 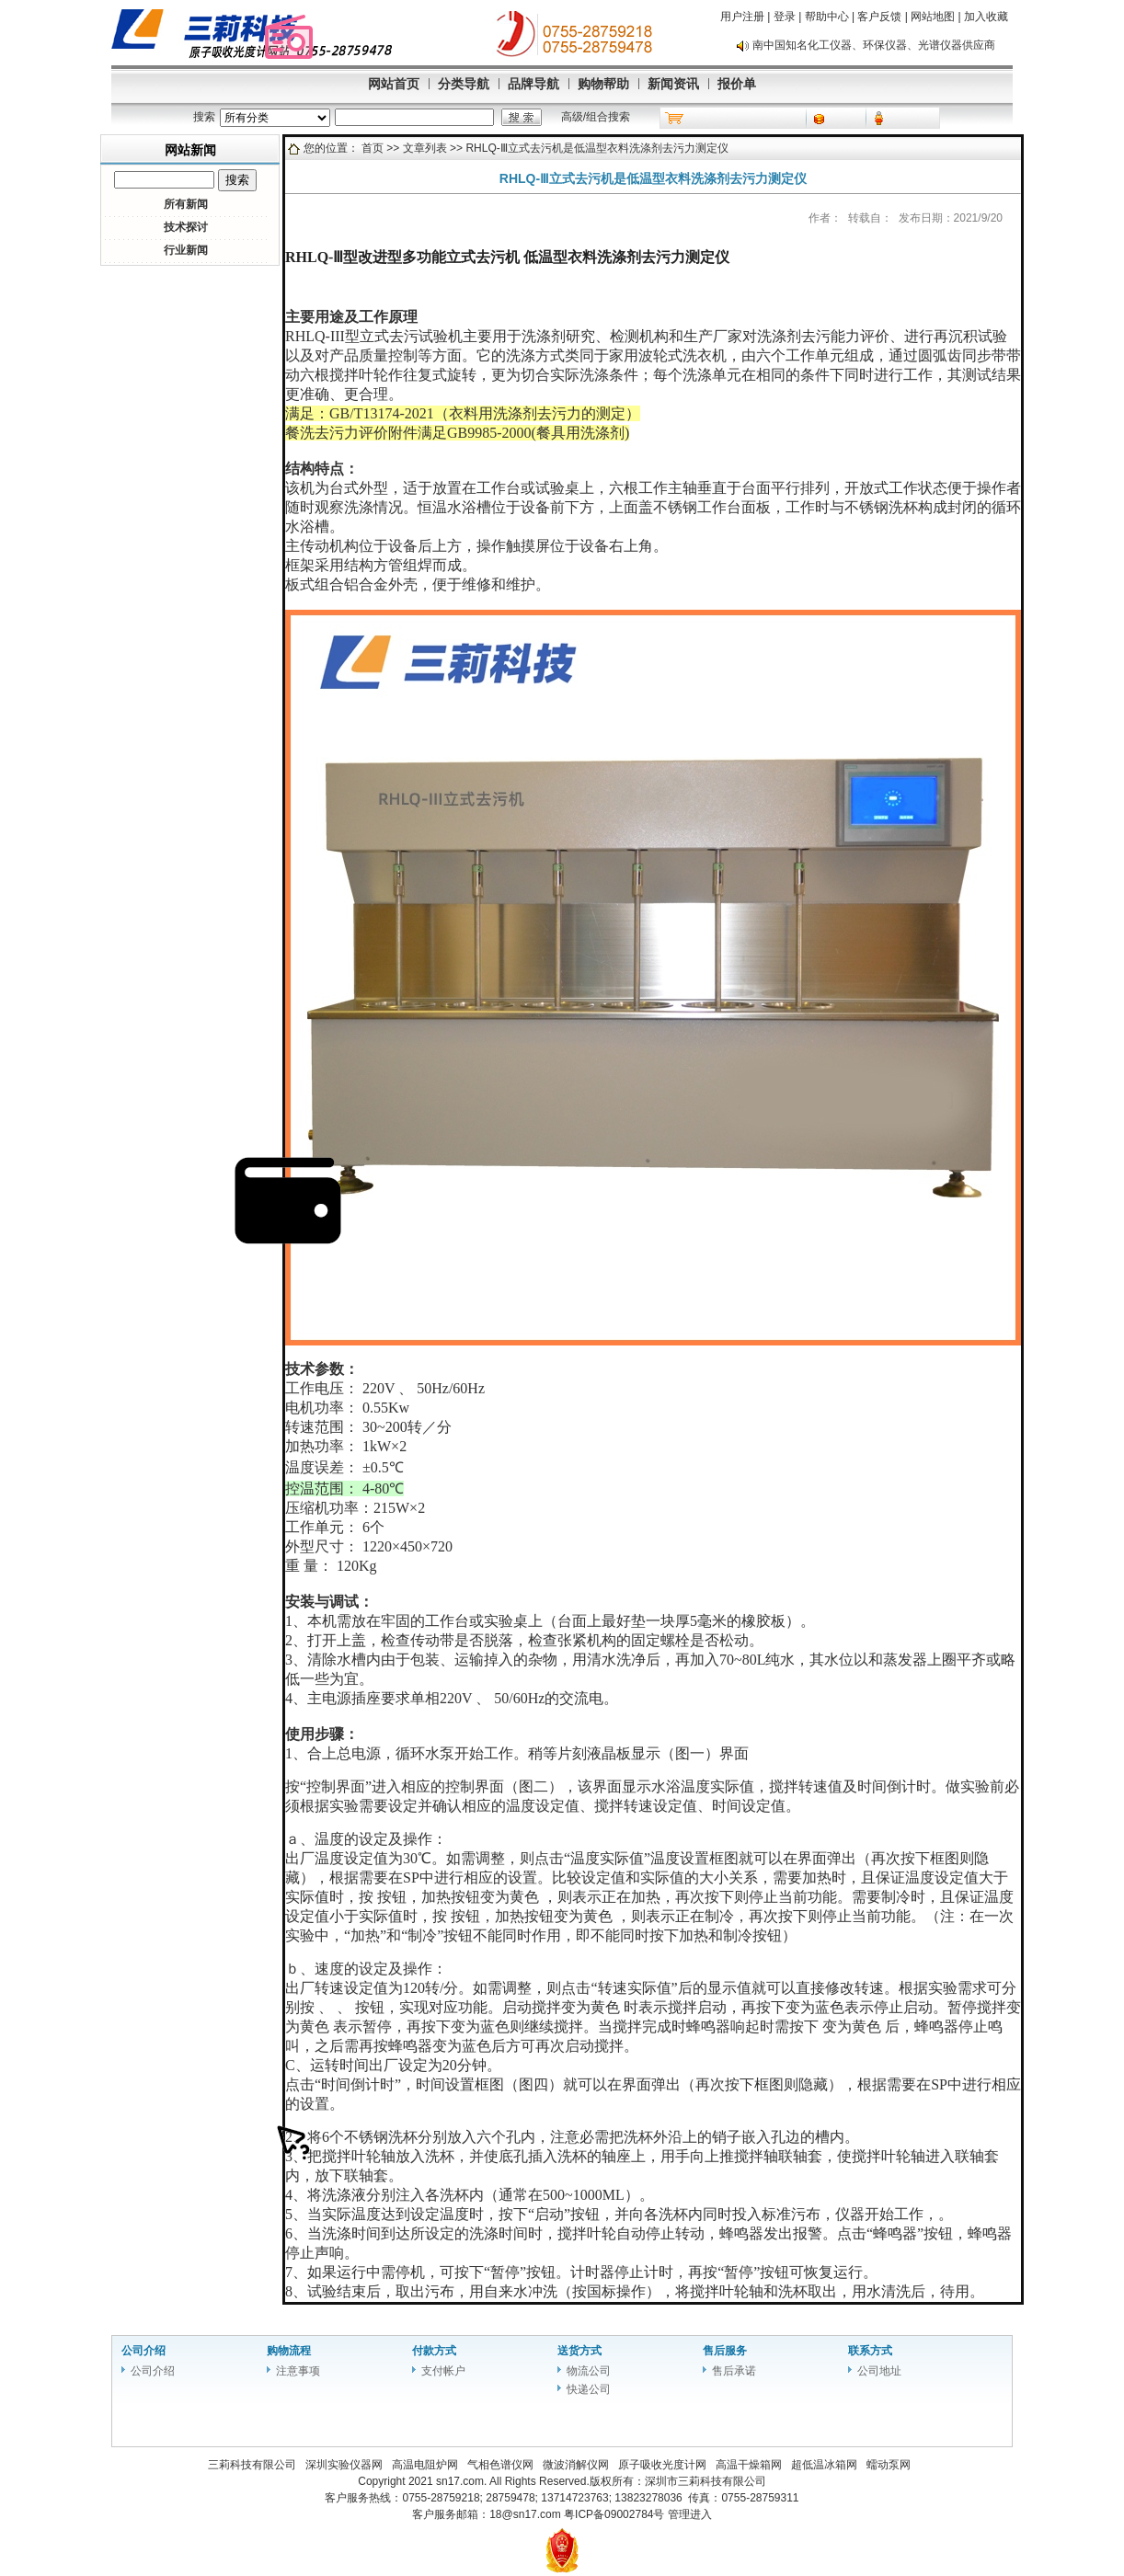 What do you see at coordinates (292, 2141) in the screenshot?
I see `cursor help or pointer assistance` at bounding box center [292, 2141].